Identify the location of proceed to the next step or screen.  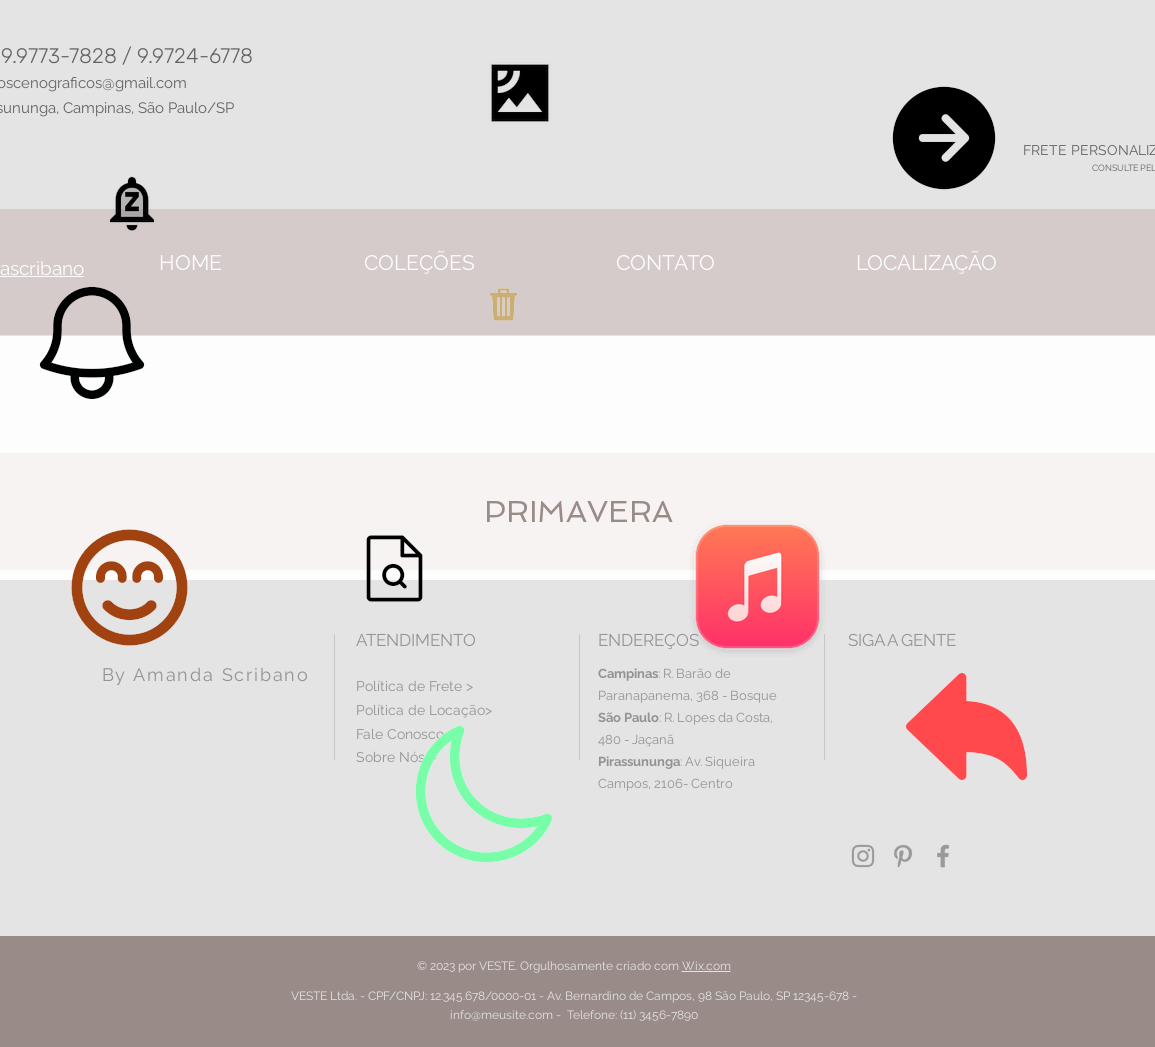
(944, 138).